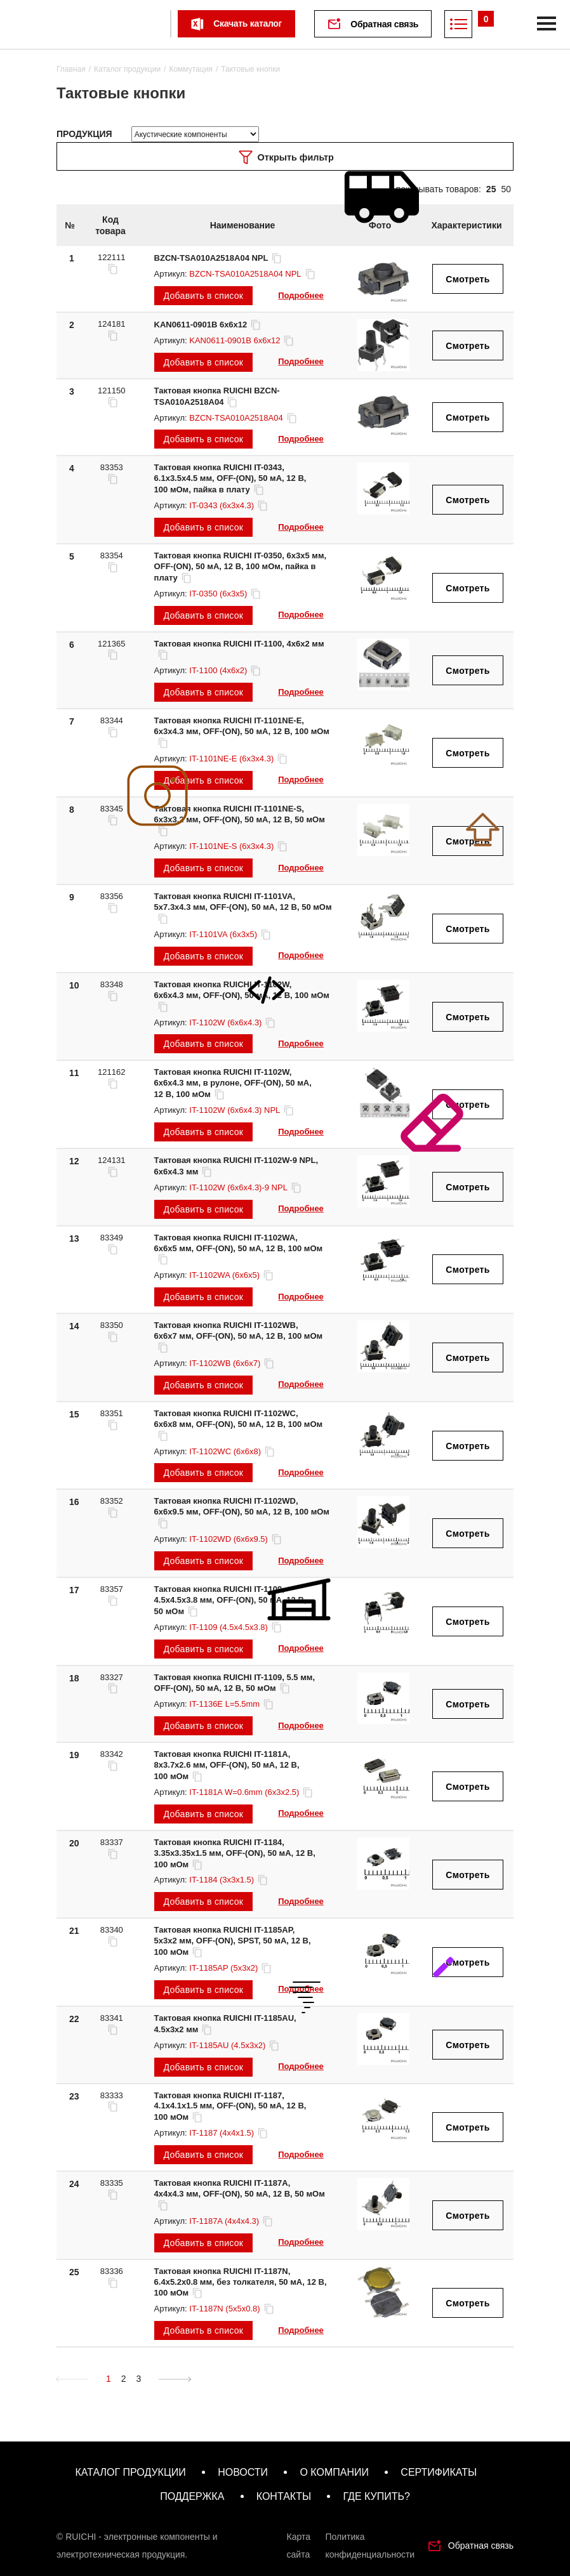  Describe the element at coordinates (157, 796) in the screenshot. I see `open Instagram app` at that location.